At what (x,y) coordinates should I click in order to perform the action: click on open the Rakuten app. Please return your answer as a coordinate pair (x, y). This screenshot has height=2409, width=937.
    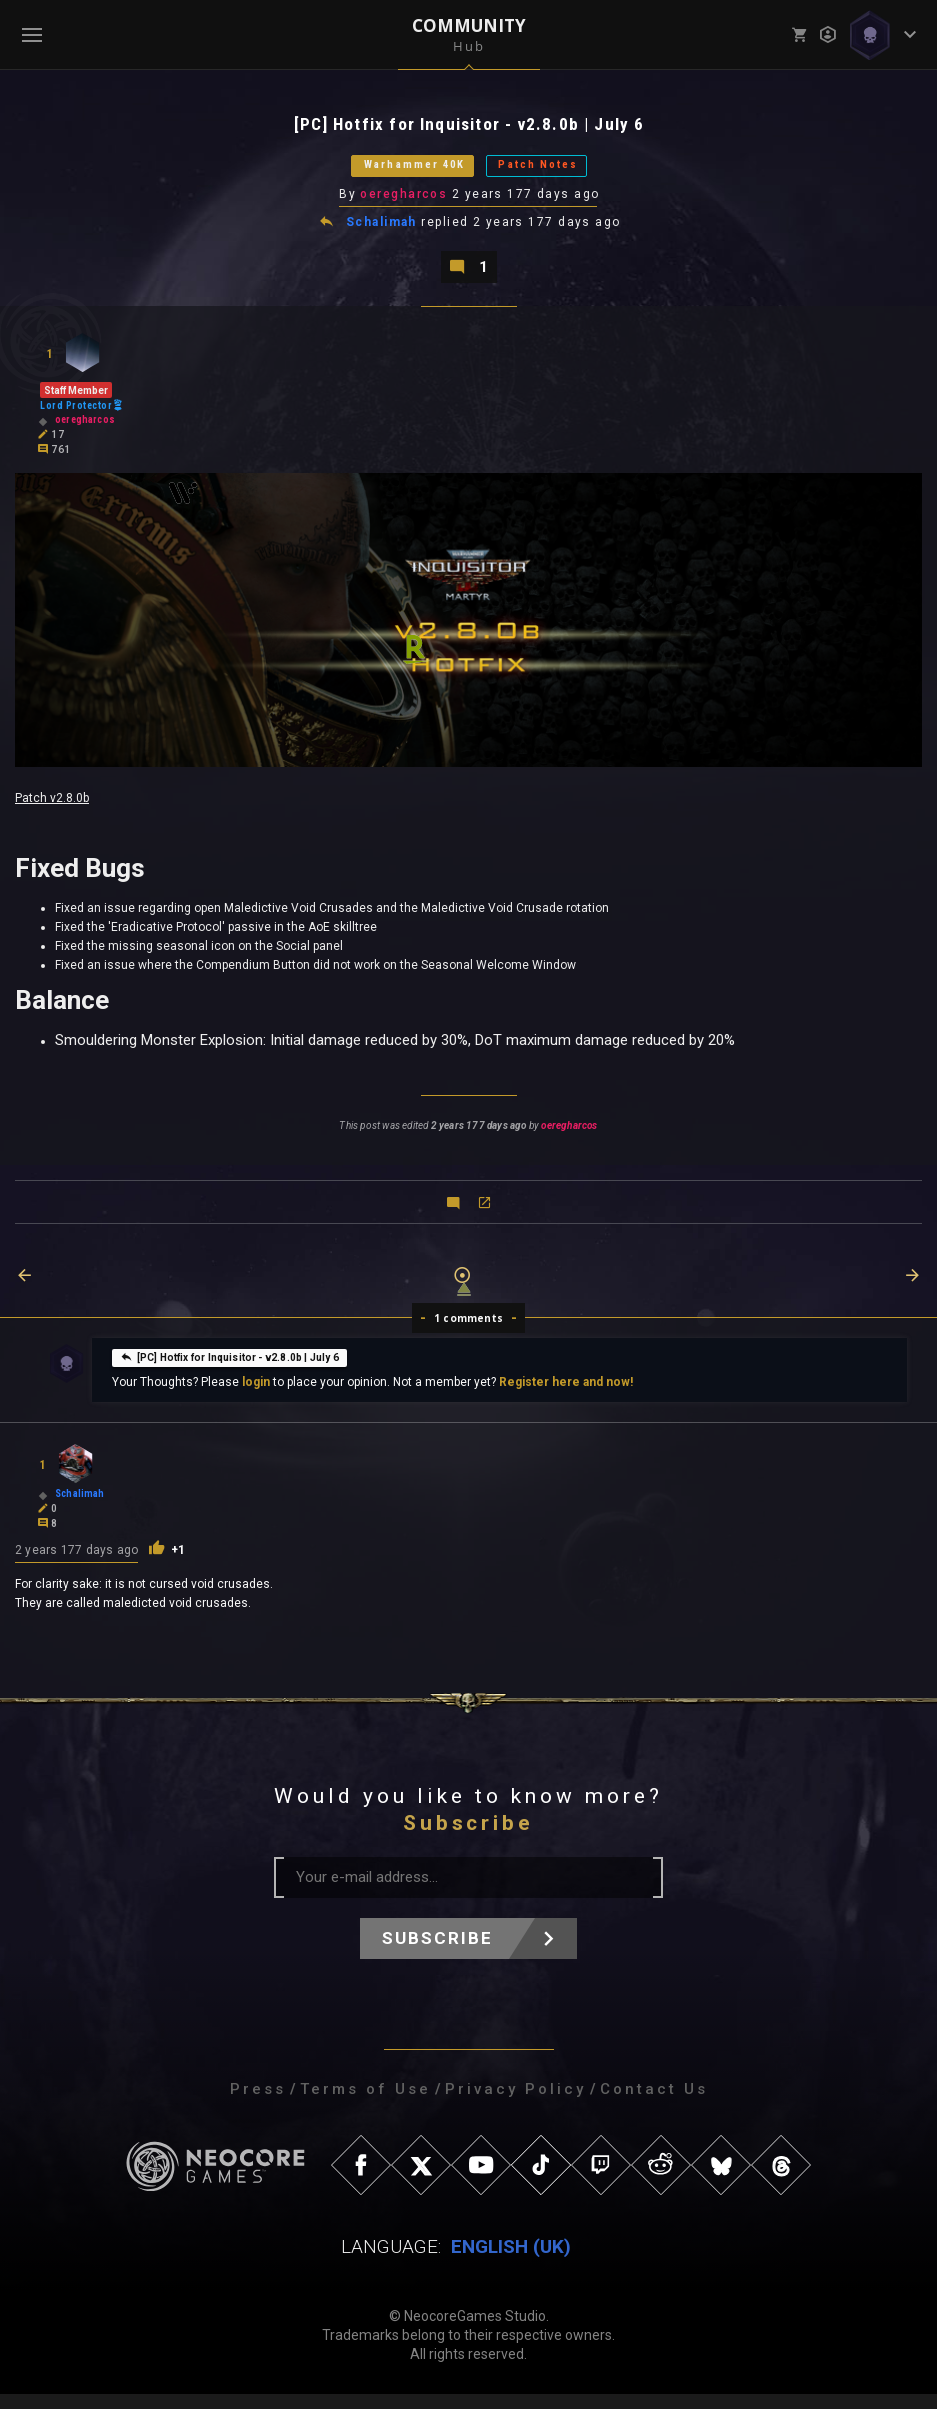
    Looking at the image, I should click on (416, 649).